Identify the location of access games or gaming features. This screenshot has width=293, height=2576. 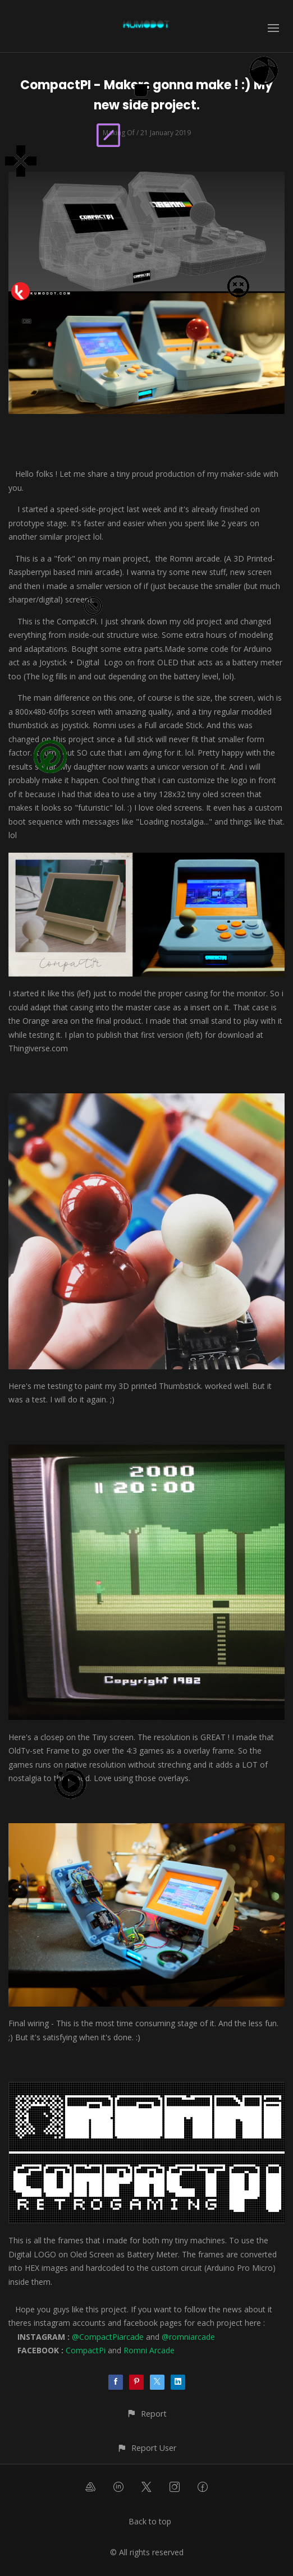
(26, 321).